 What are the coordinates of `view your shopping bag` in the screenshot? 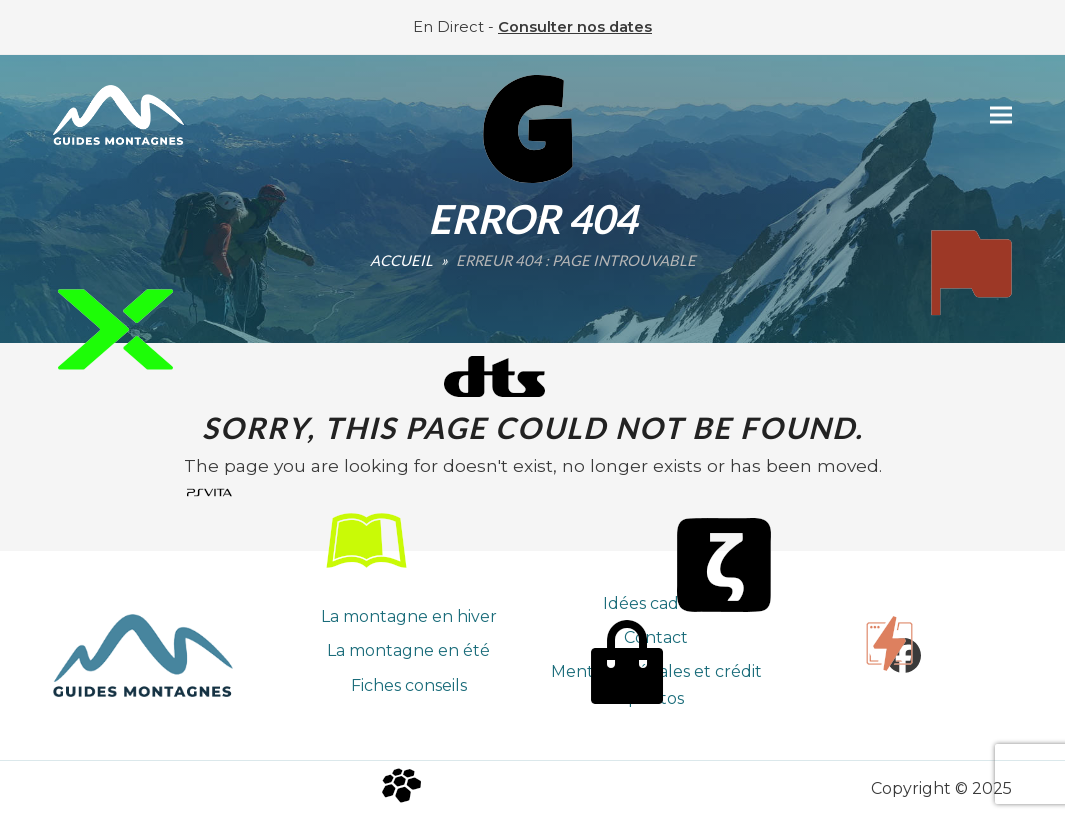 It's located at (627, 664).